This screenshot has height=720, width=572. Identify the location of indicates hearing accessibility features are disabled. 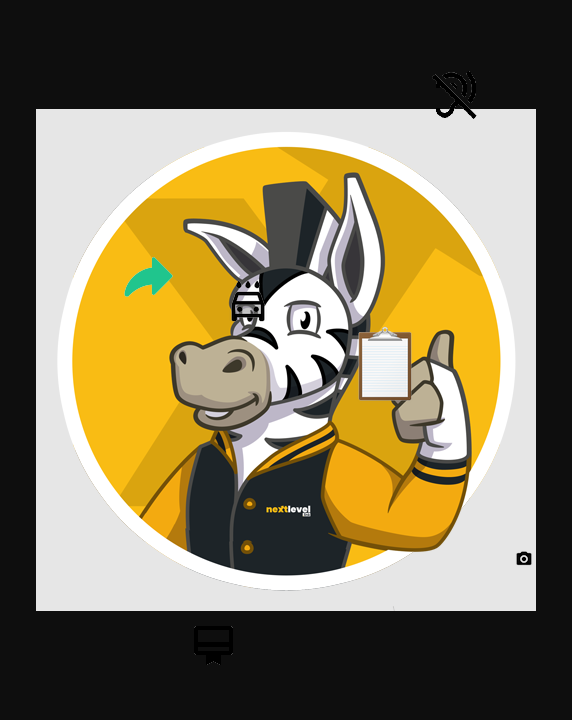
(456, 95).